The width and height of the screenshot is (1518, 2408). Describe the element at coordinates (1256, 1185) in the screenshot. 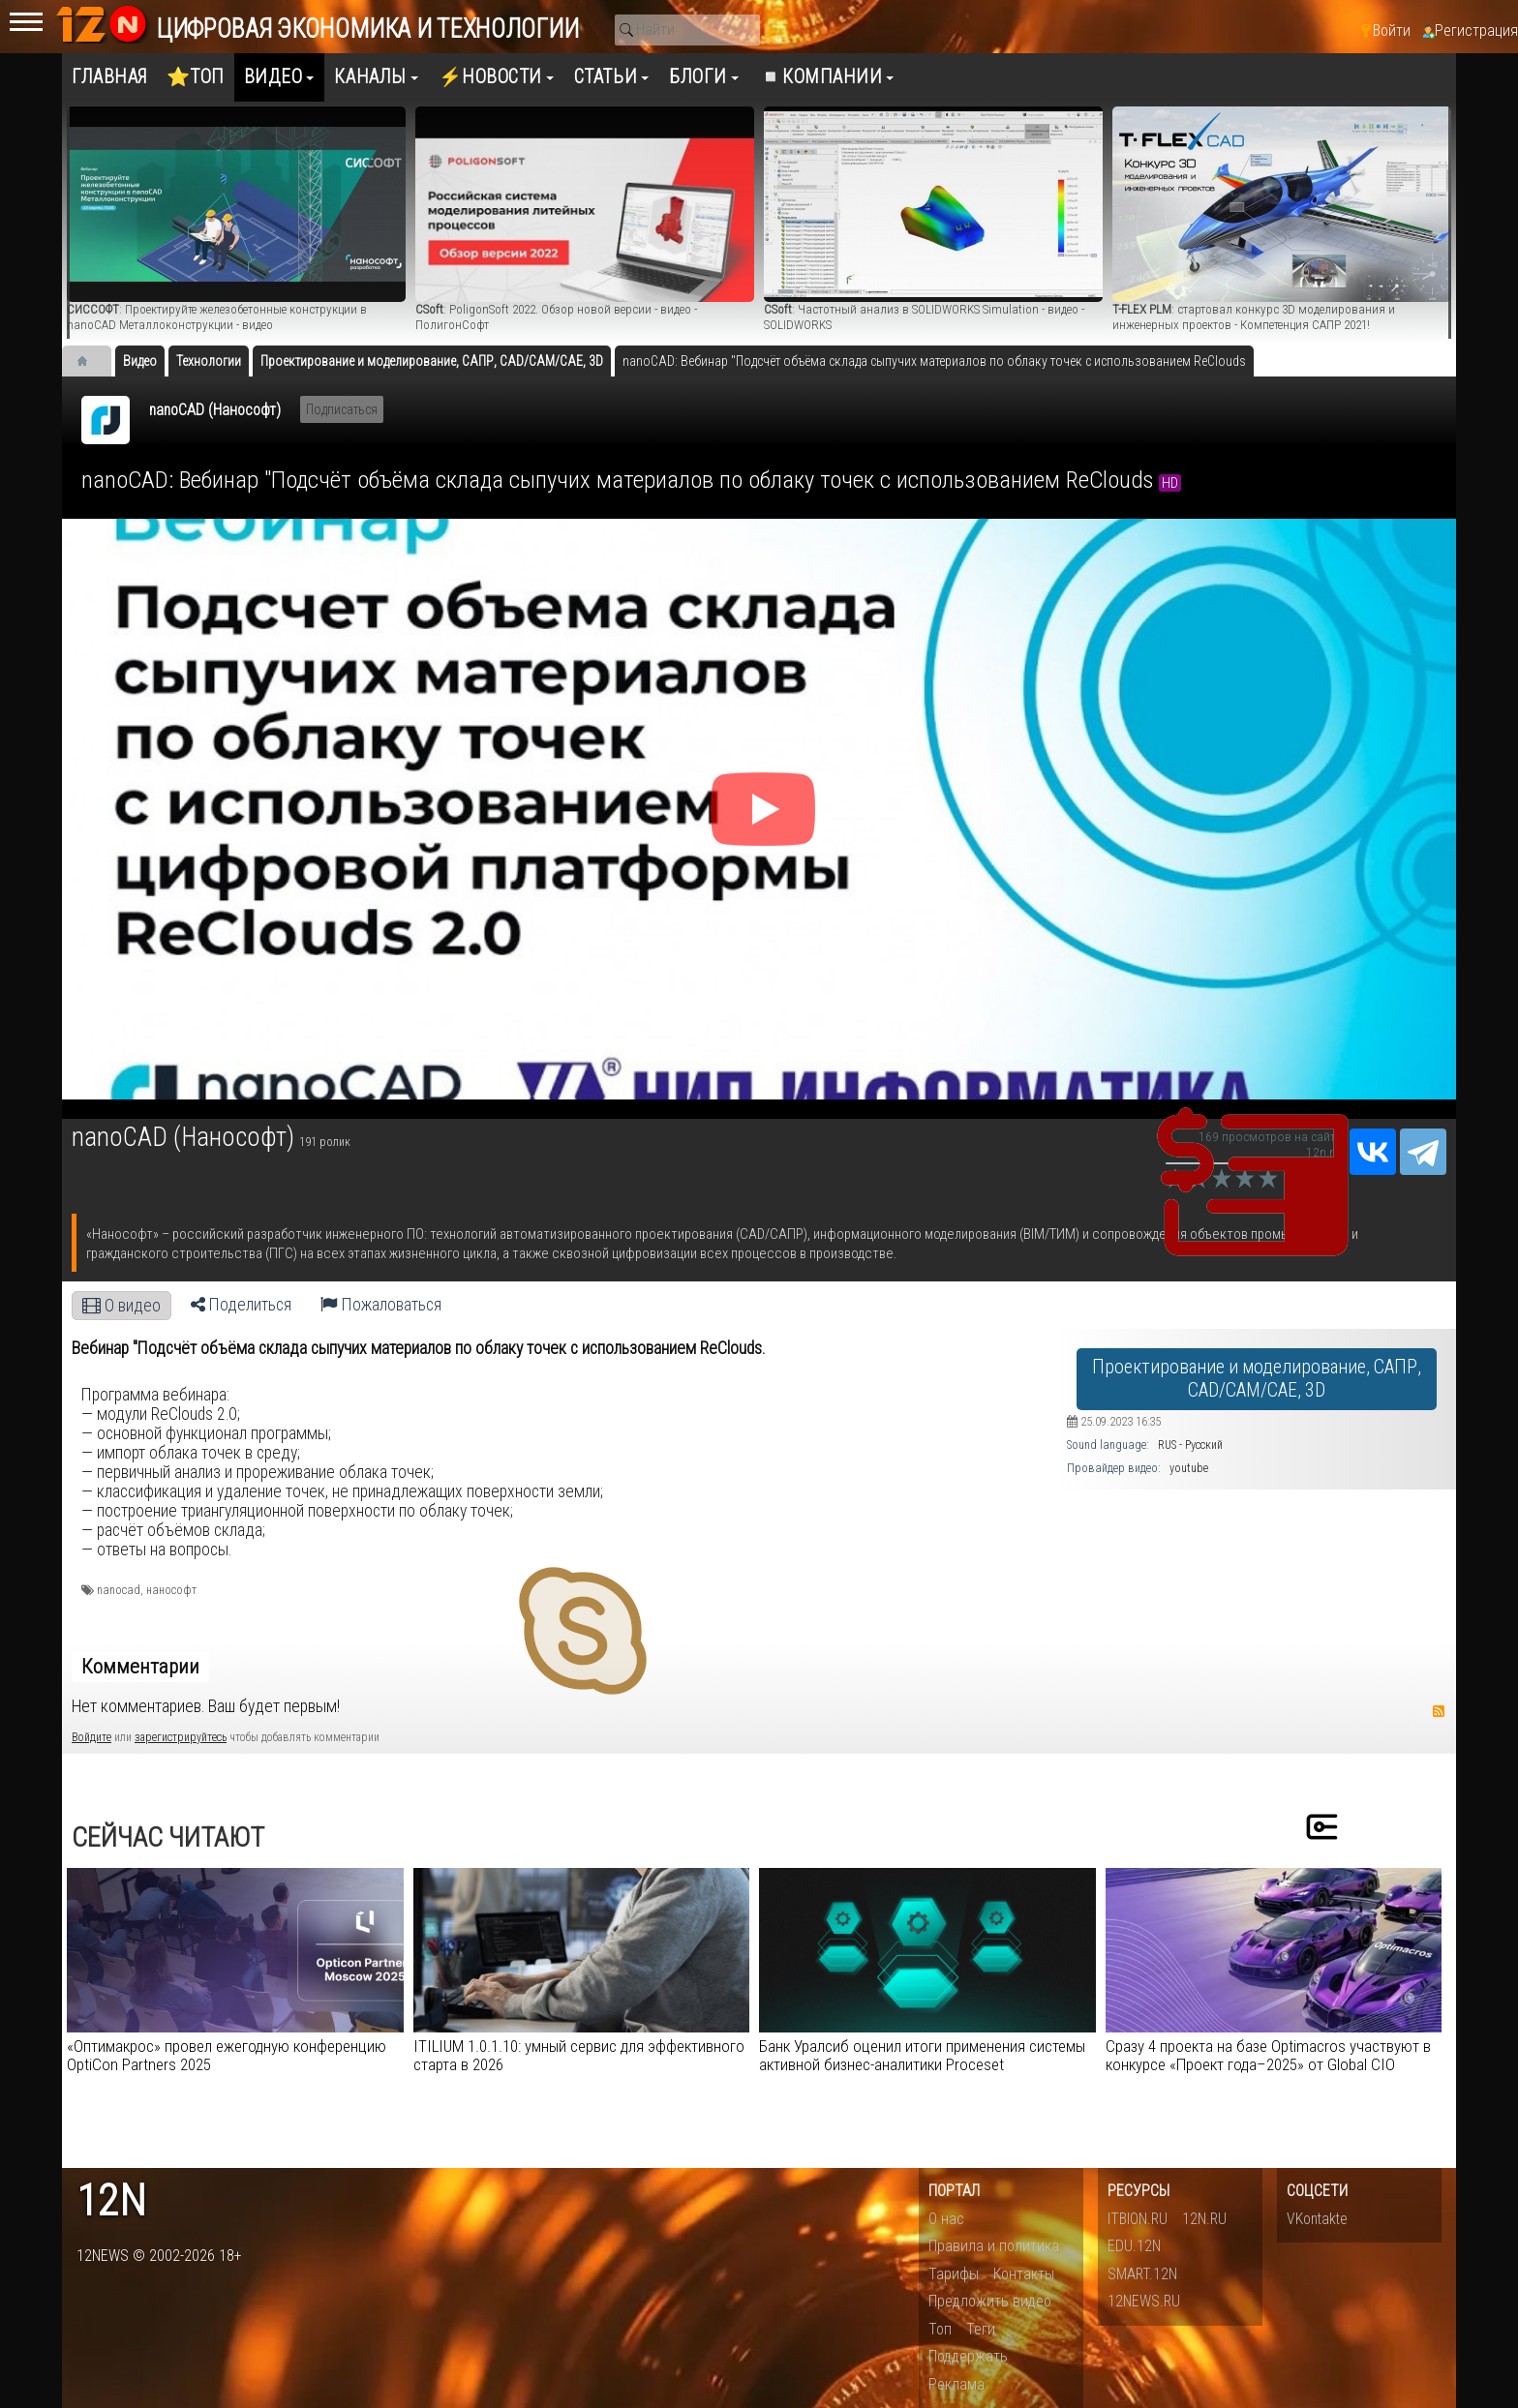

I see `view or access invoices` at that location.